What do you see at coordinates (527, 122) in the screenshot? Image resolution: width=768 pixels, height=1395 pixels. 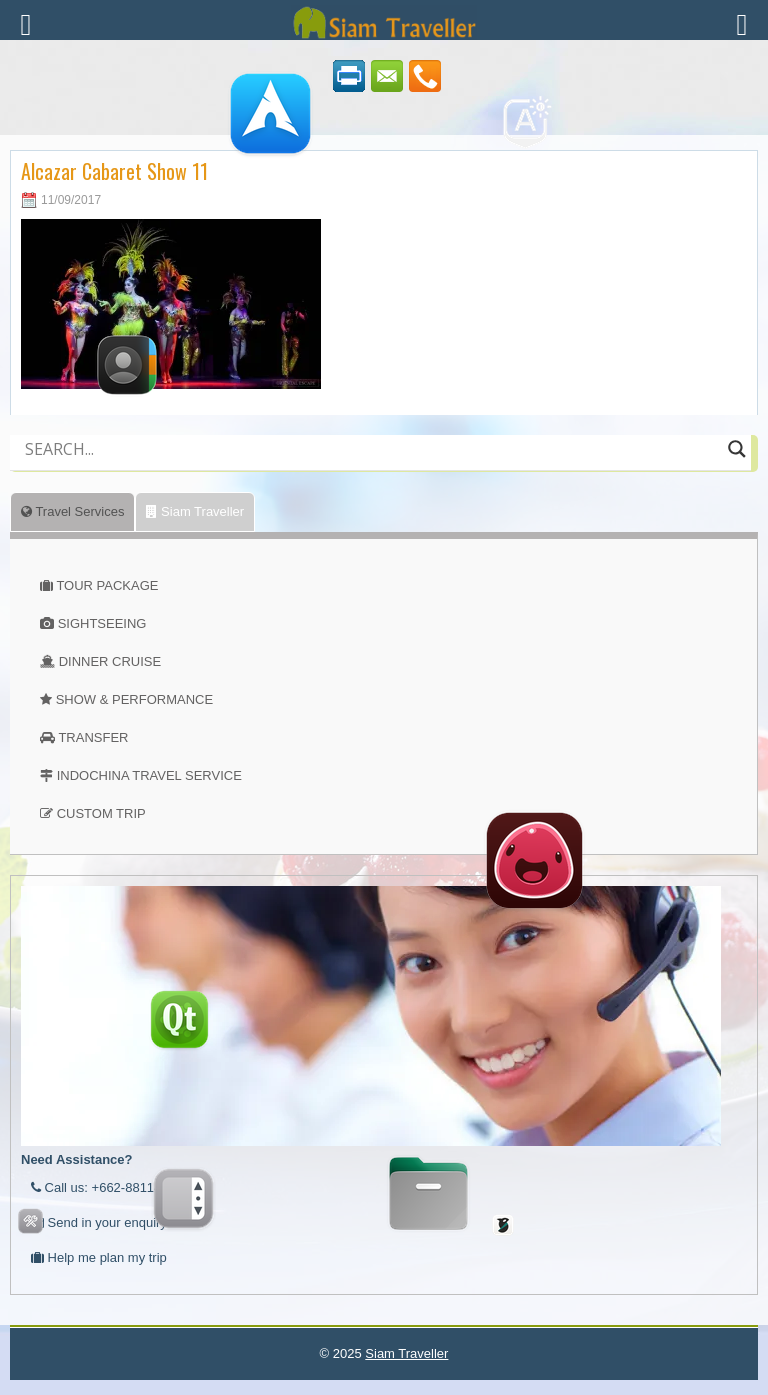 I see `adjust keyboard backlight brightness` at bounding box center [527, 122].